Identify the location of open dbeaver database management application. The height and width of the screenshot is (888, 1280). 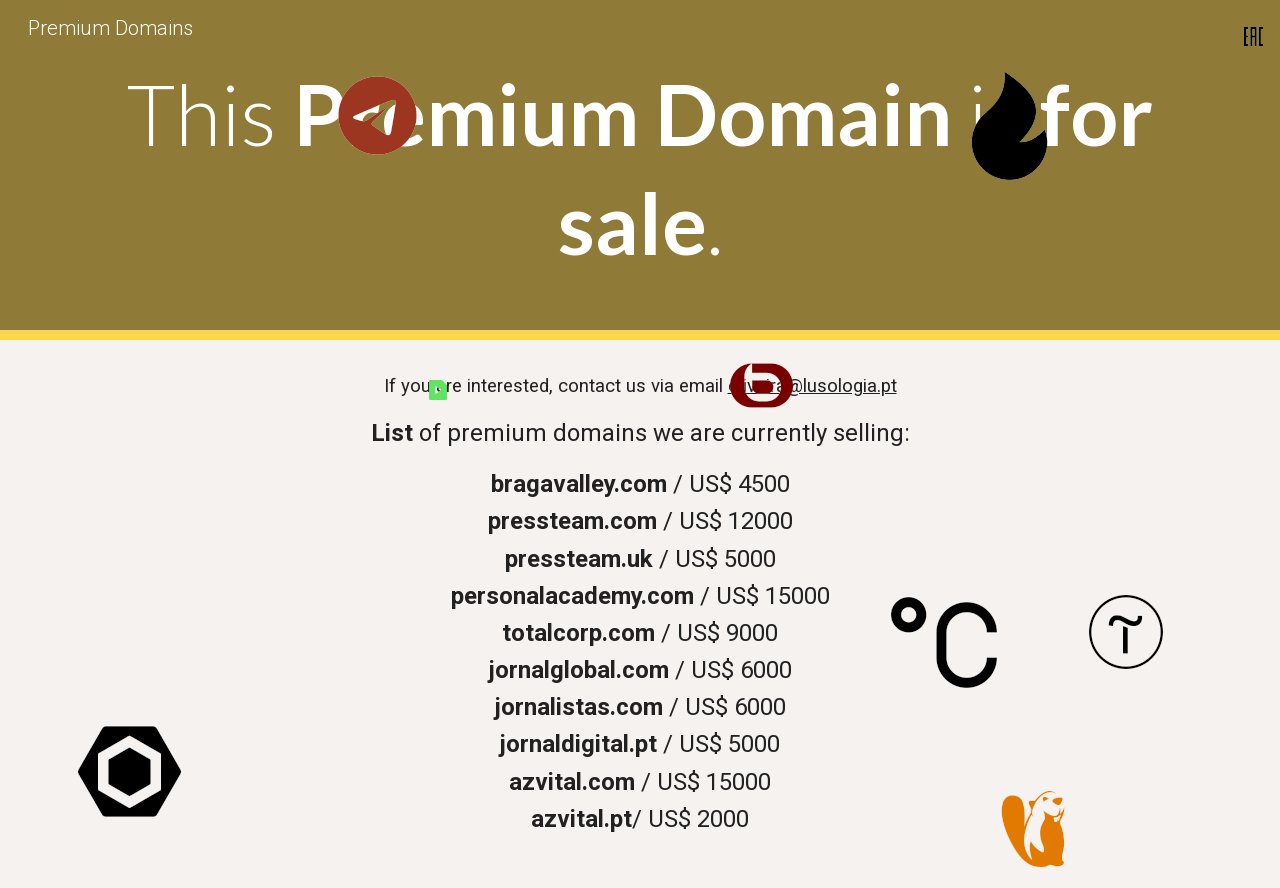
(1033, 829).